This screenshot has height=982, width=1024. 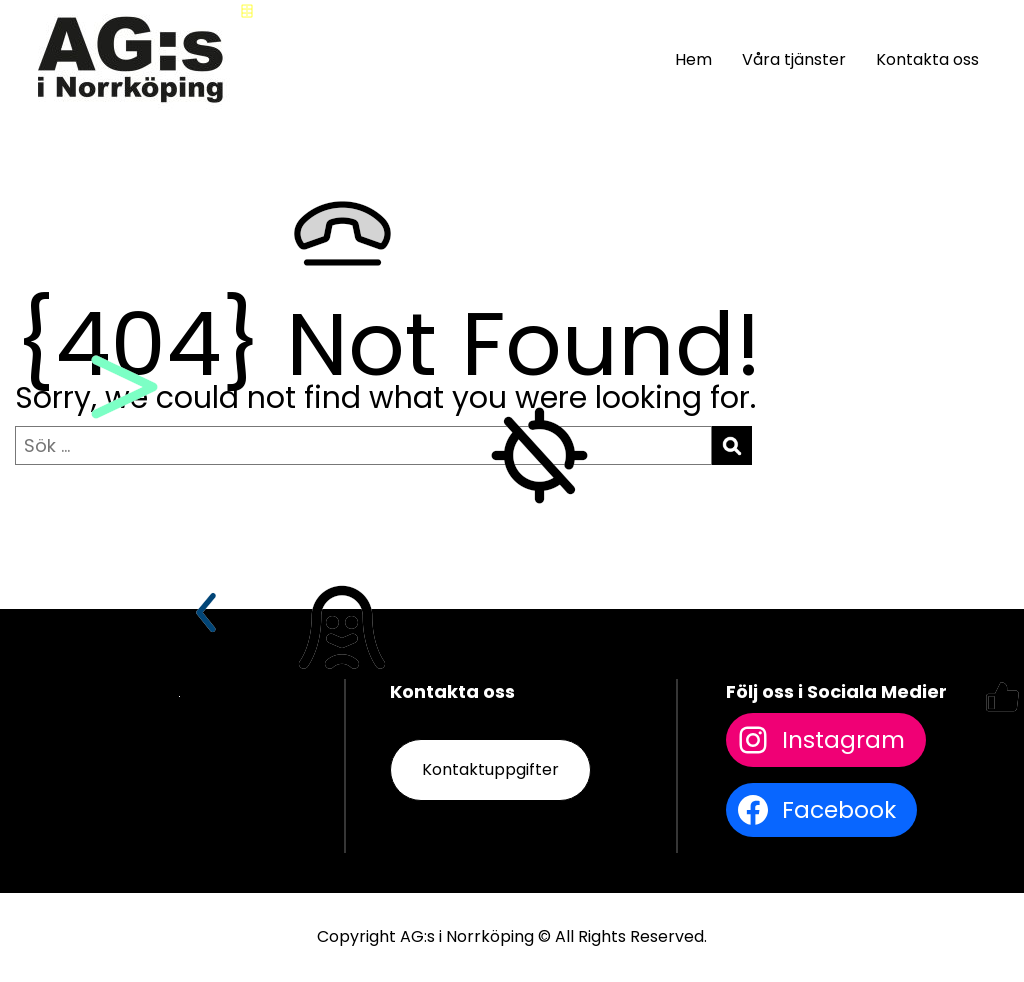 What do you see at coordinates (207, 612) in the screenshot?
I see `go back to the previous screen` at bounding box center [207, 612].